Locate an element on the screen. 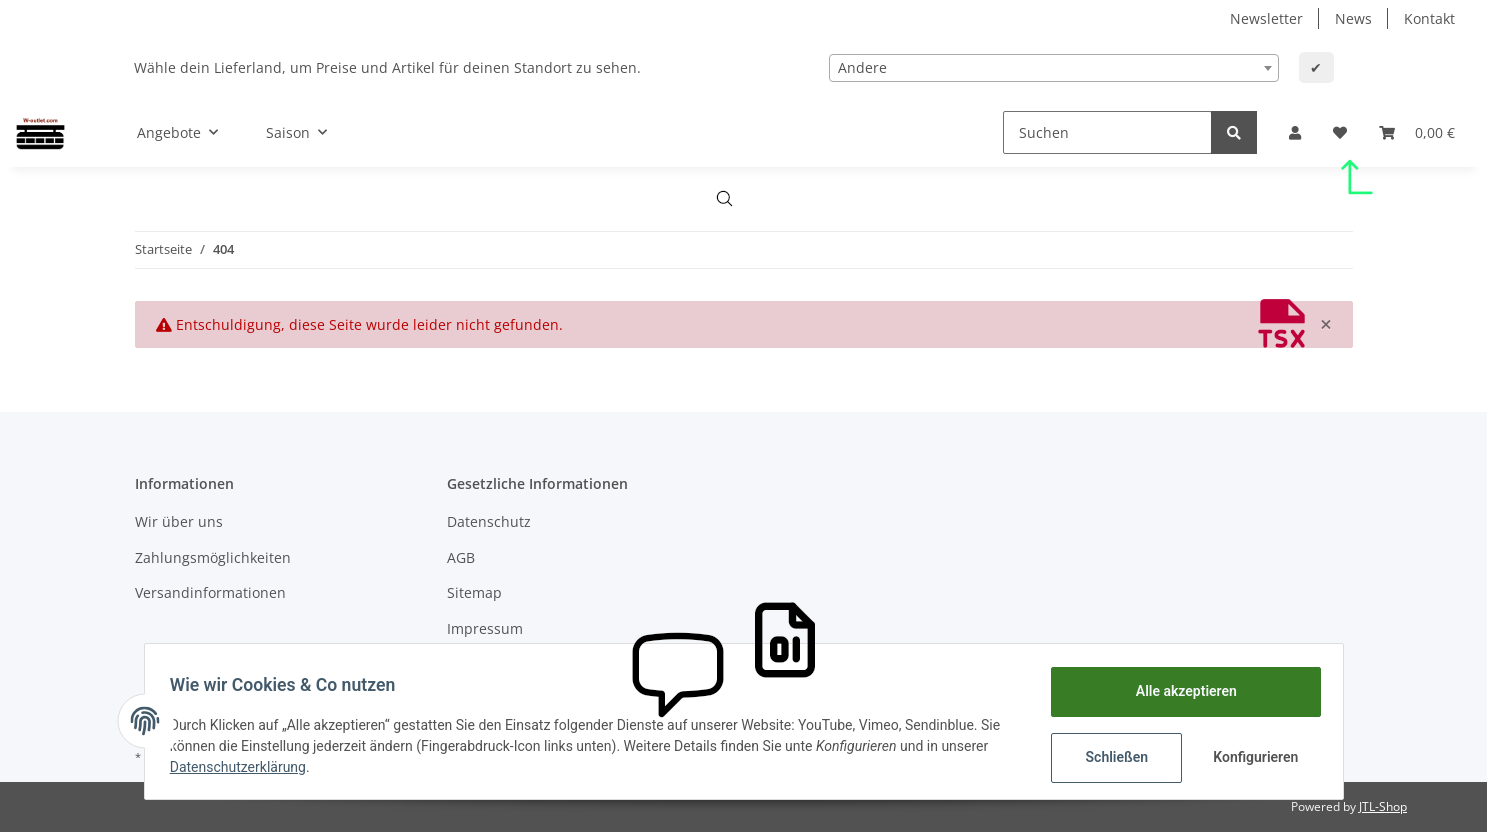 The width and height of the screenshot is (1487, 832). open chat or messaging is located at coordinates (678, 675).